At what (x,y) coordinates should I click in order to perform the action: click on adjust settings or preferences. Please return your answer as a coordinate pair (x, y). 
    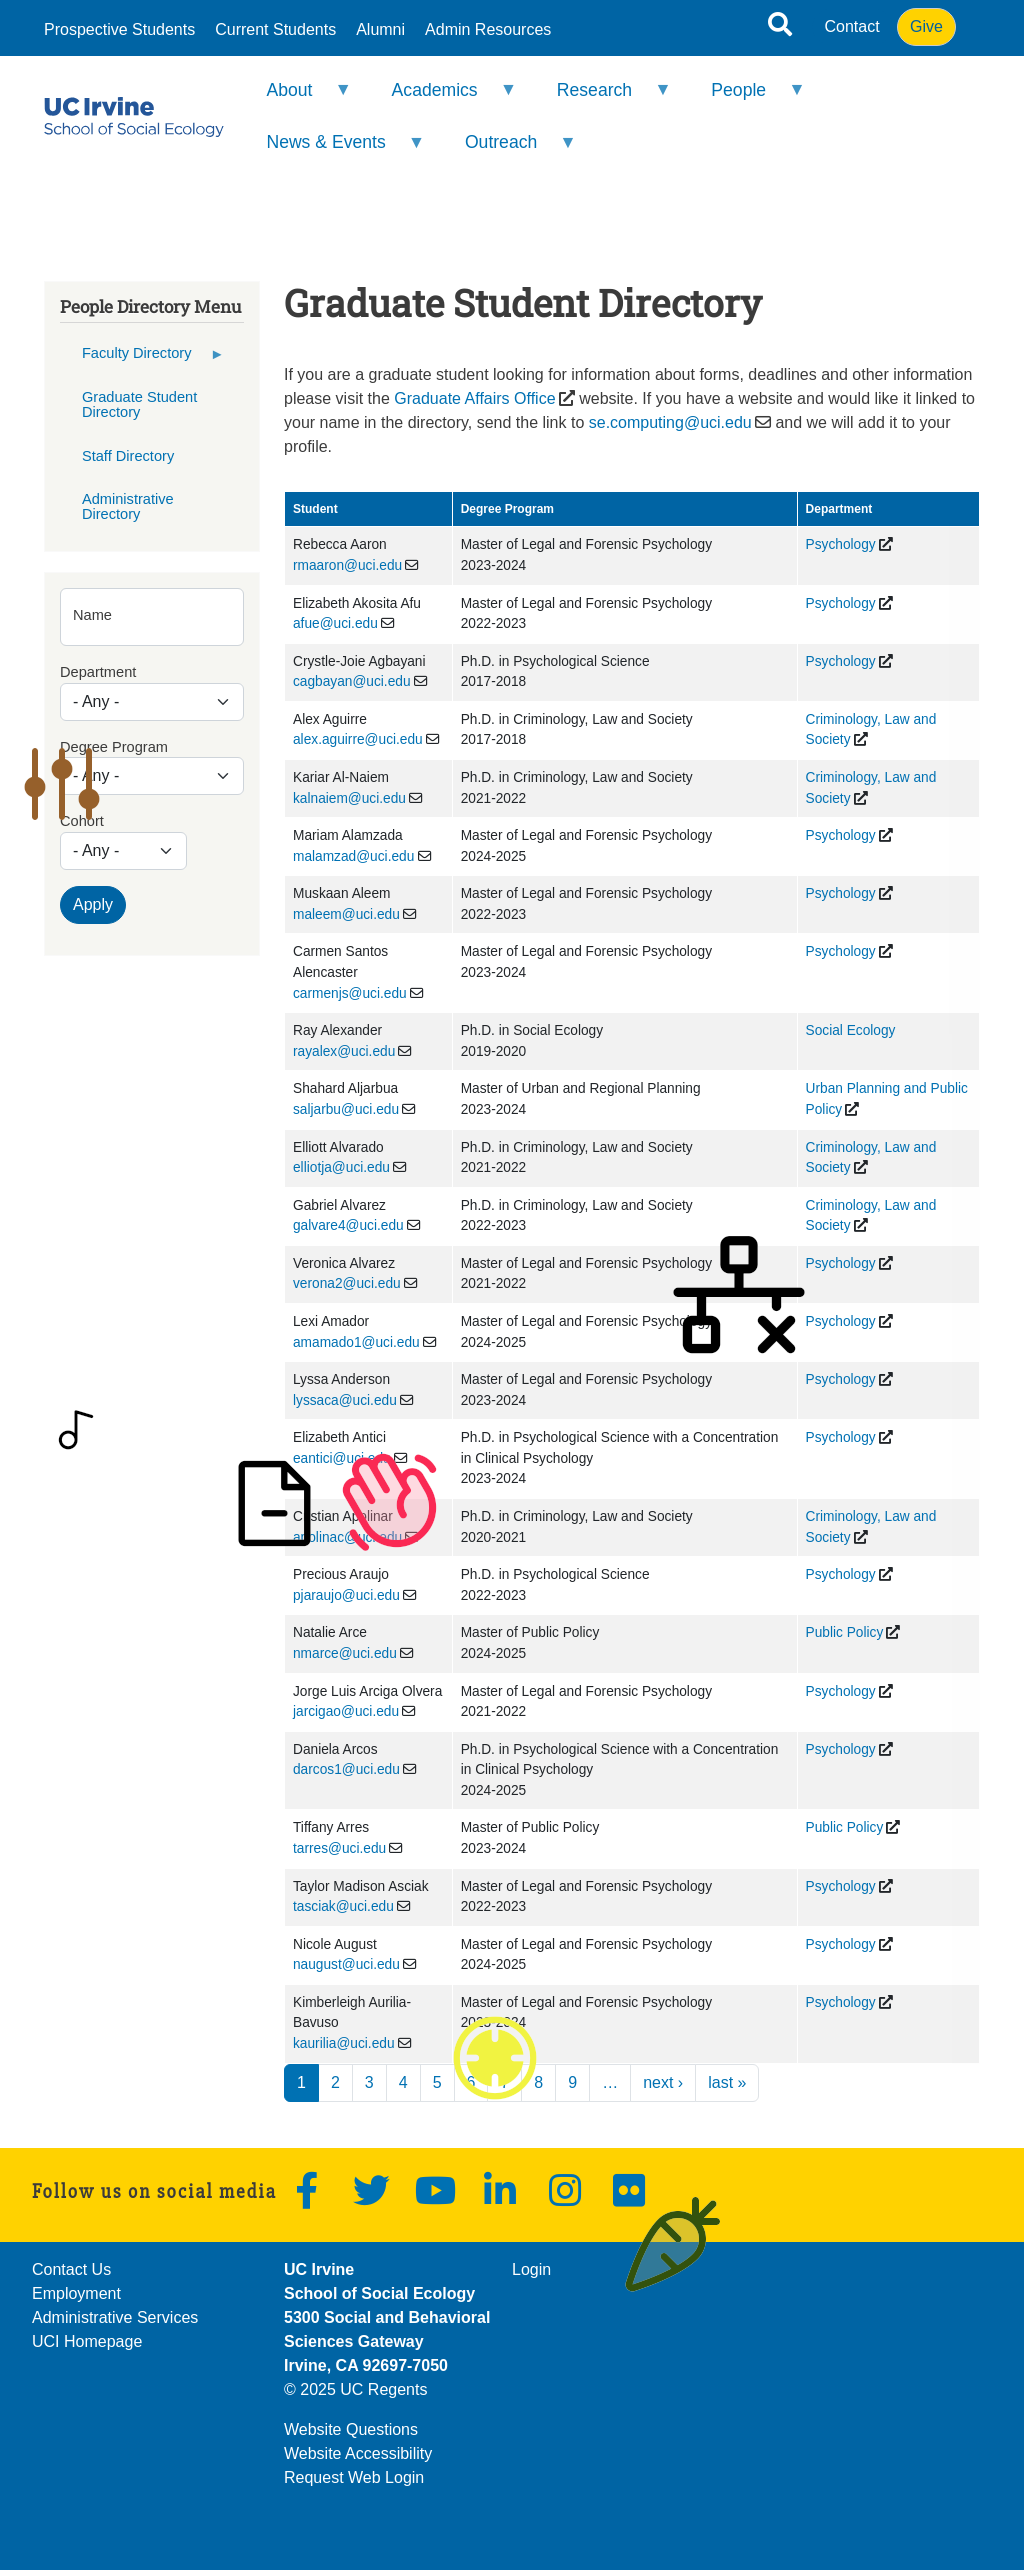
    Looking at the image, I should click on (62, 784).